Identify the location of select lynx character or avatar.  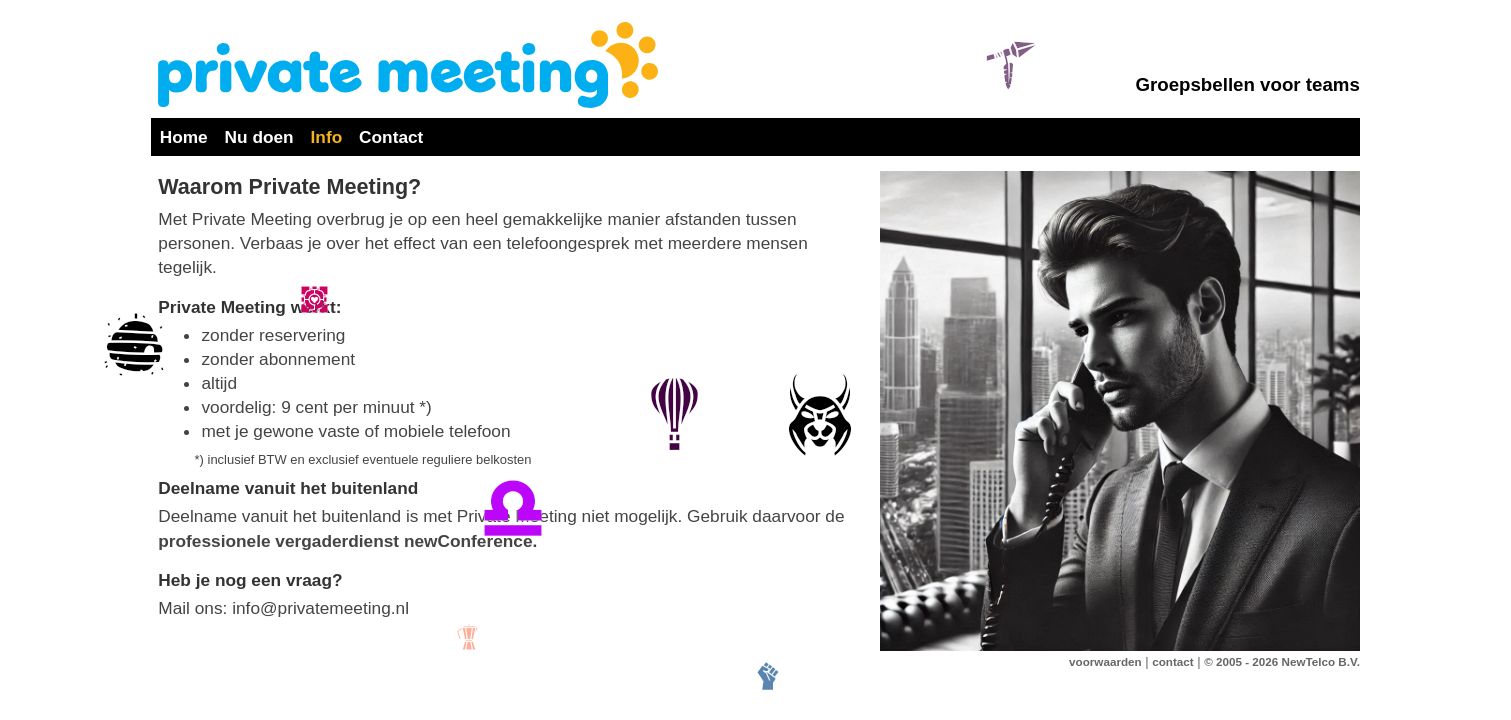
(820, 415).